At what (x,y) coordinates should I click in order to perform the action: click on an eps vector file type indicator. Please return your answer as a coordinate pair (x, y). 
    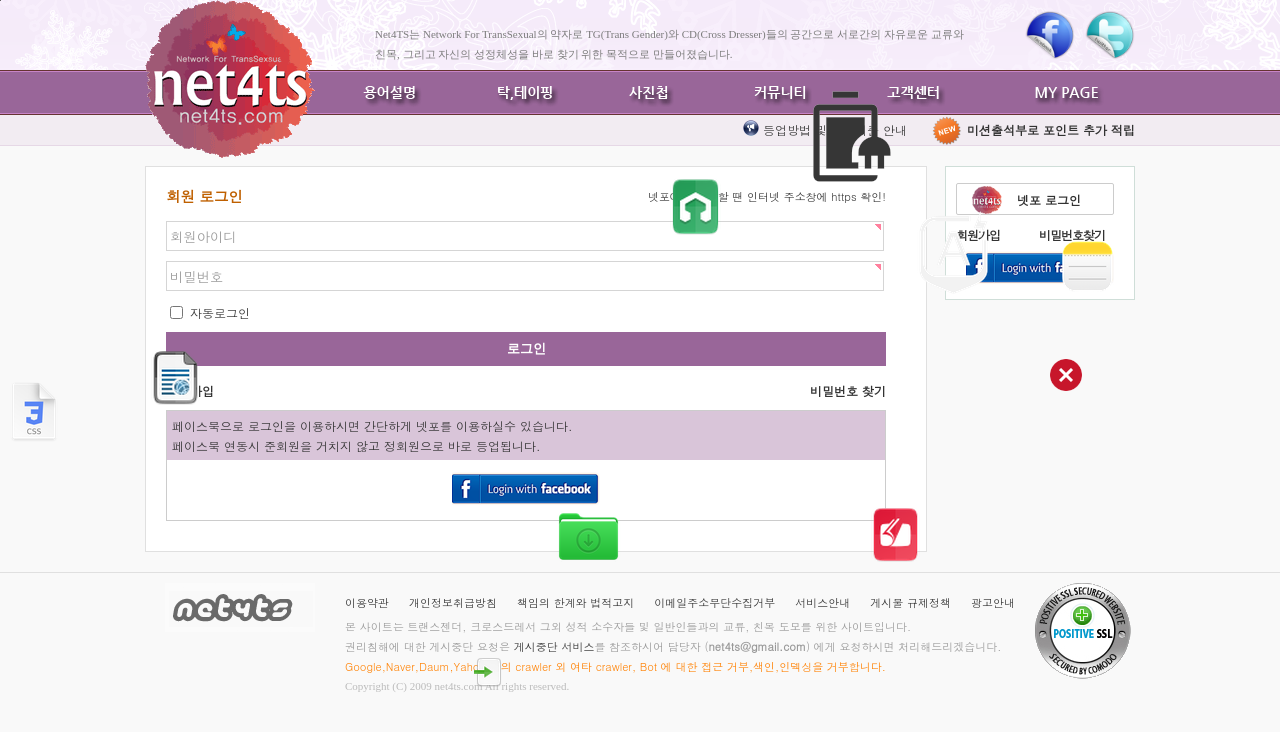
    Looking at the image, I should click on (895, 534).